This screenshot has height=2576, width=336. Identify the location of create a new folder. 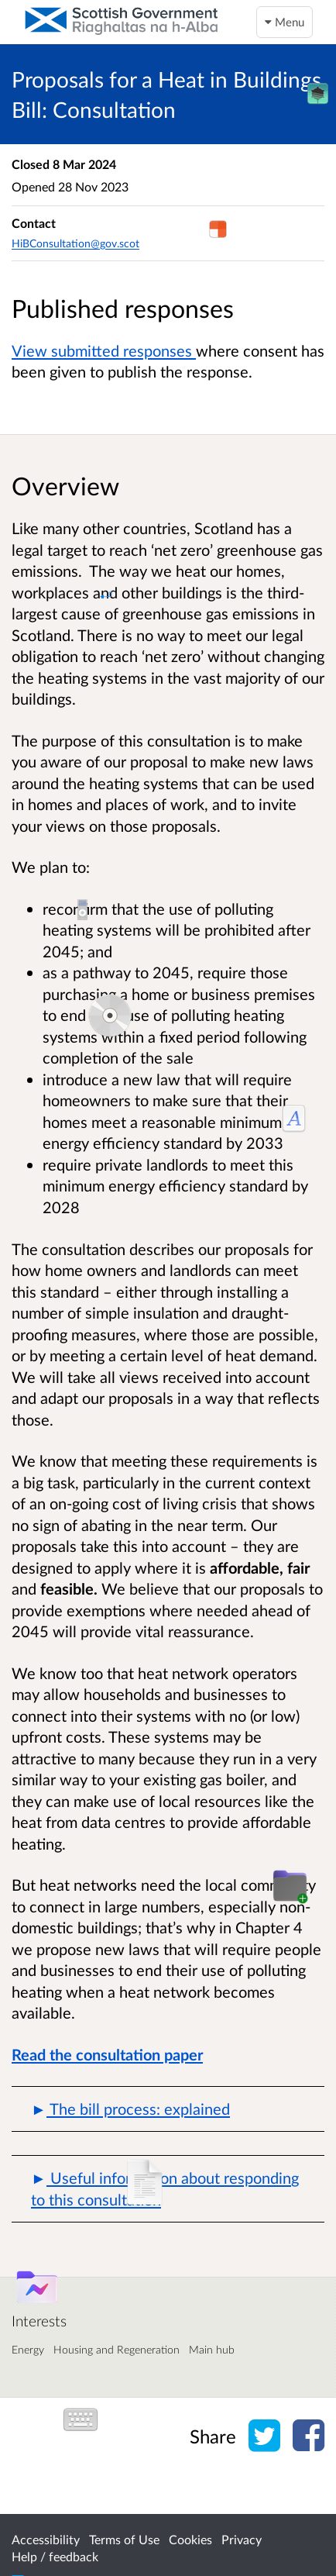
(290, 1885).